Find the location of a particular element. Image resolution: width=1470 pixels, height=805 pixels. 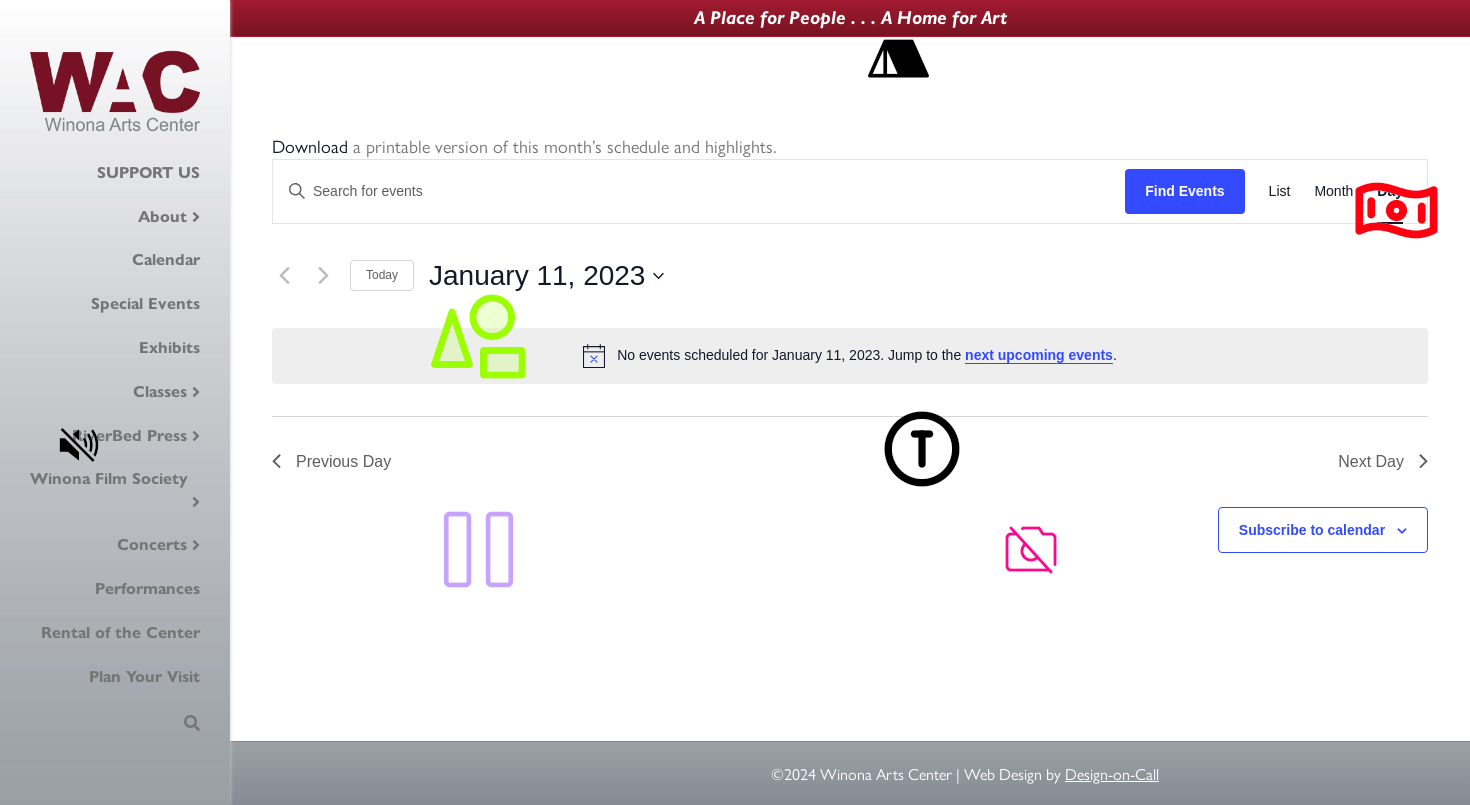

access camping or outdoor activity features is located at coordinates (898, 60).